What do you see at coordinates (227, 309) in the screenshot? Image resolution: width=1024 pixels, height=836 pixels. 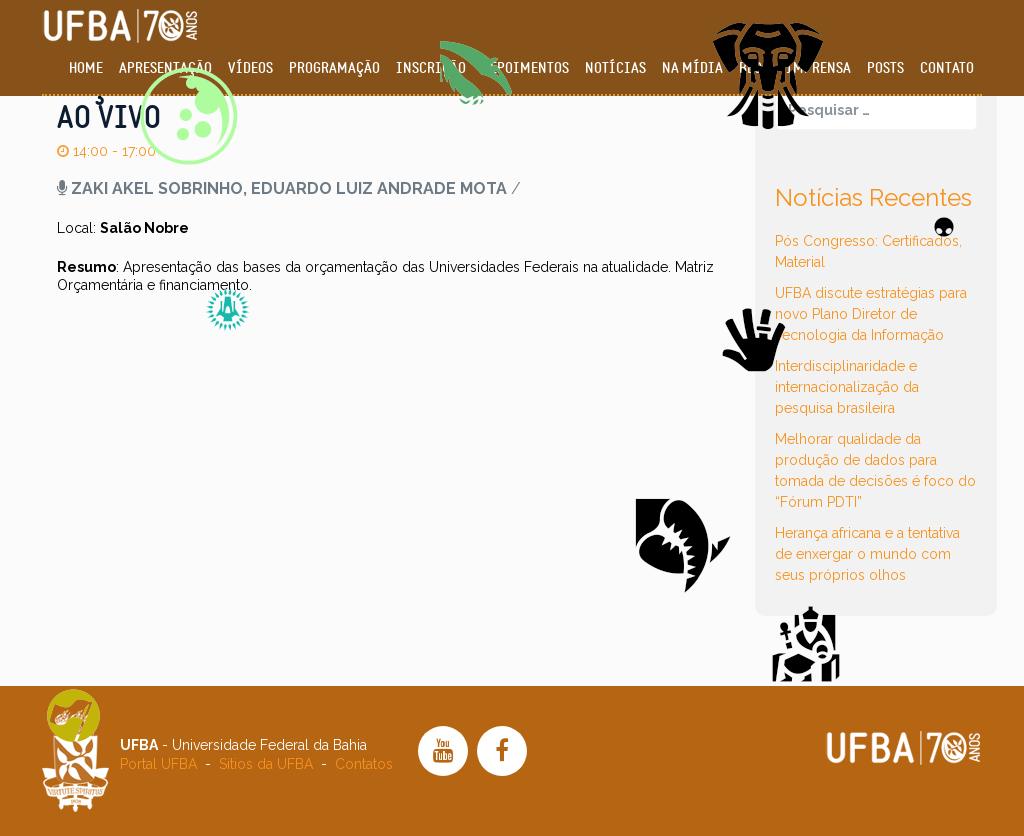 I see `indicates a hazardous or dangerous terrain area` at bounding box center [227, 309].